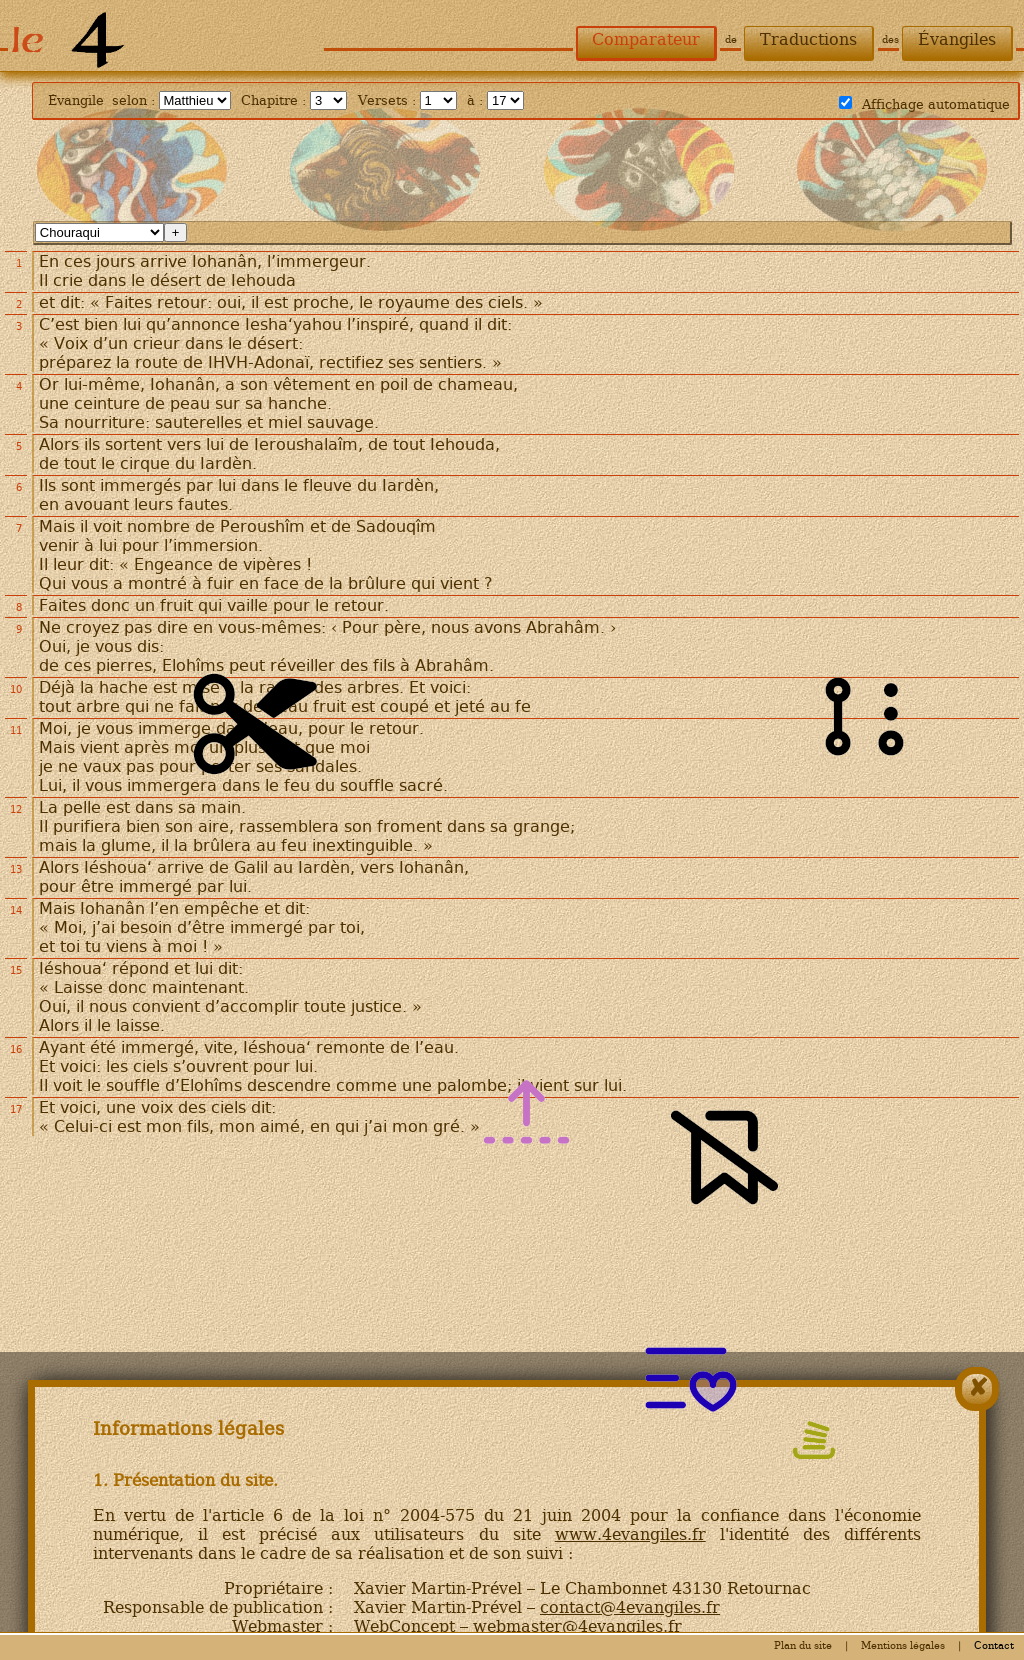 This screenshot has height=1660, width=1024. What do you see at coordinates (253, 724) in the screenshot?
I see `cut selected content` at bounding box center [253, 724].